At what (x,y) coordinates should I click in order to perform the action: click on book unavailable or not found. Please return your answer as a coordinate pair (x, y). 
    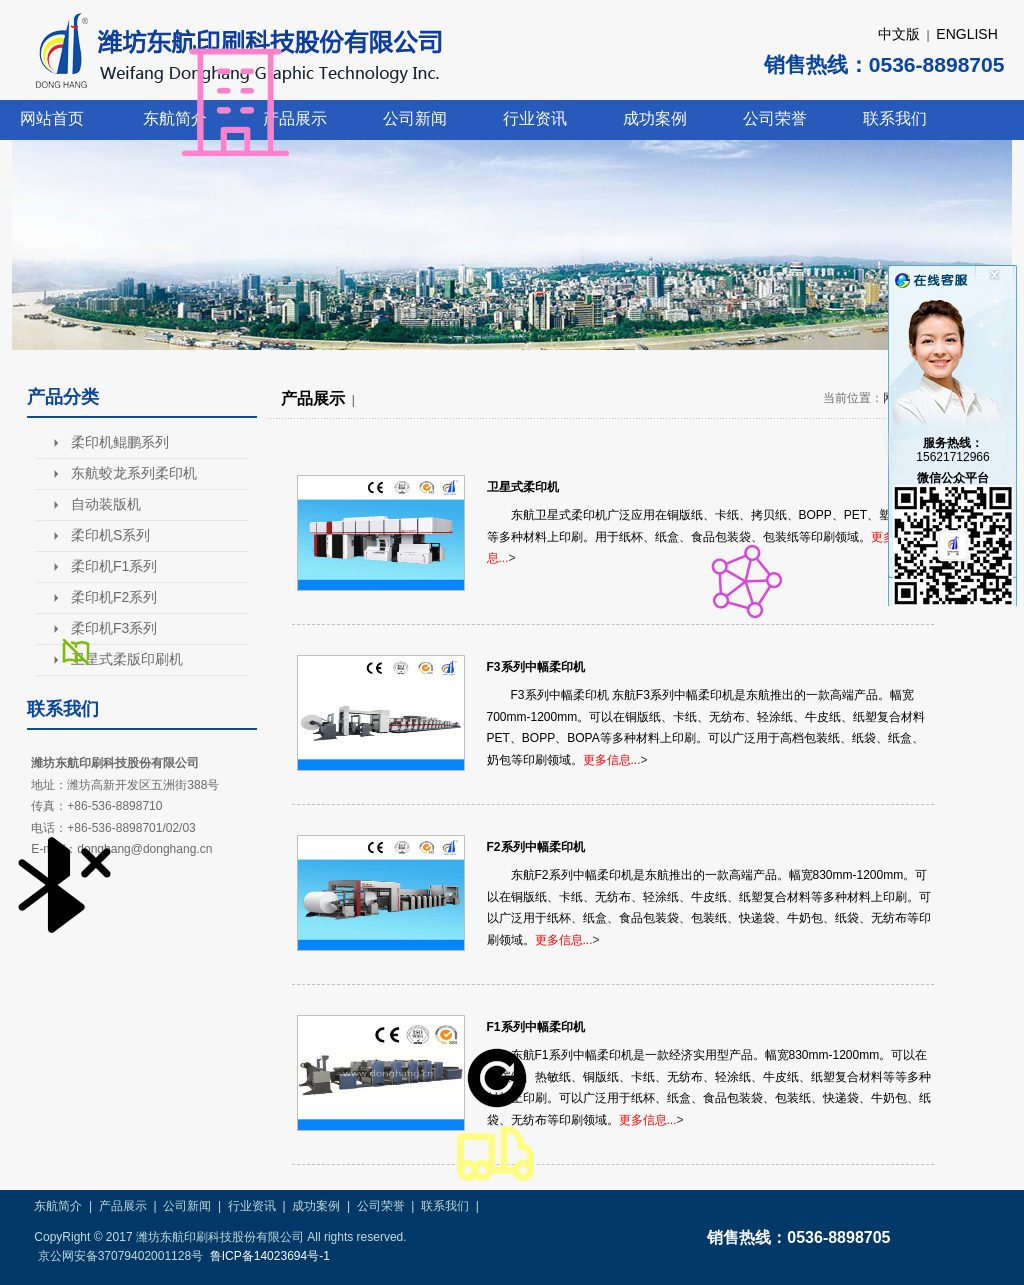
    Looking at the image, I should click on (76, 652).